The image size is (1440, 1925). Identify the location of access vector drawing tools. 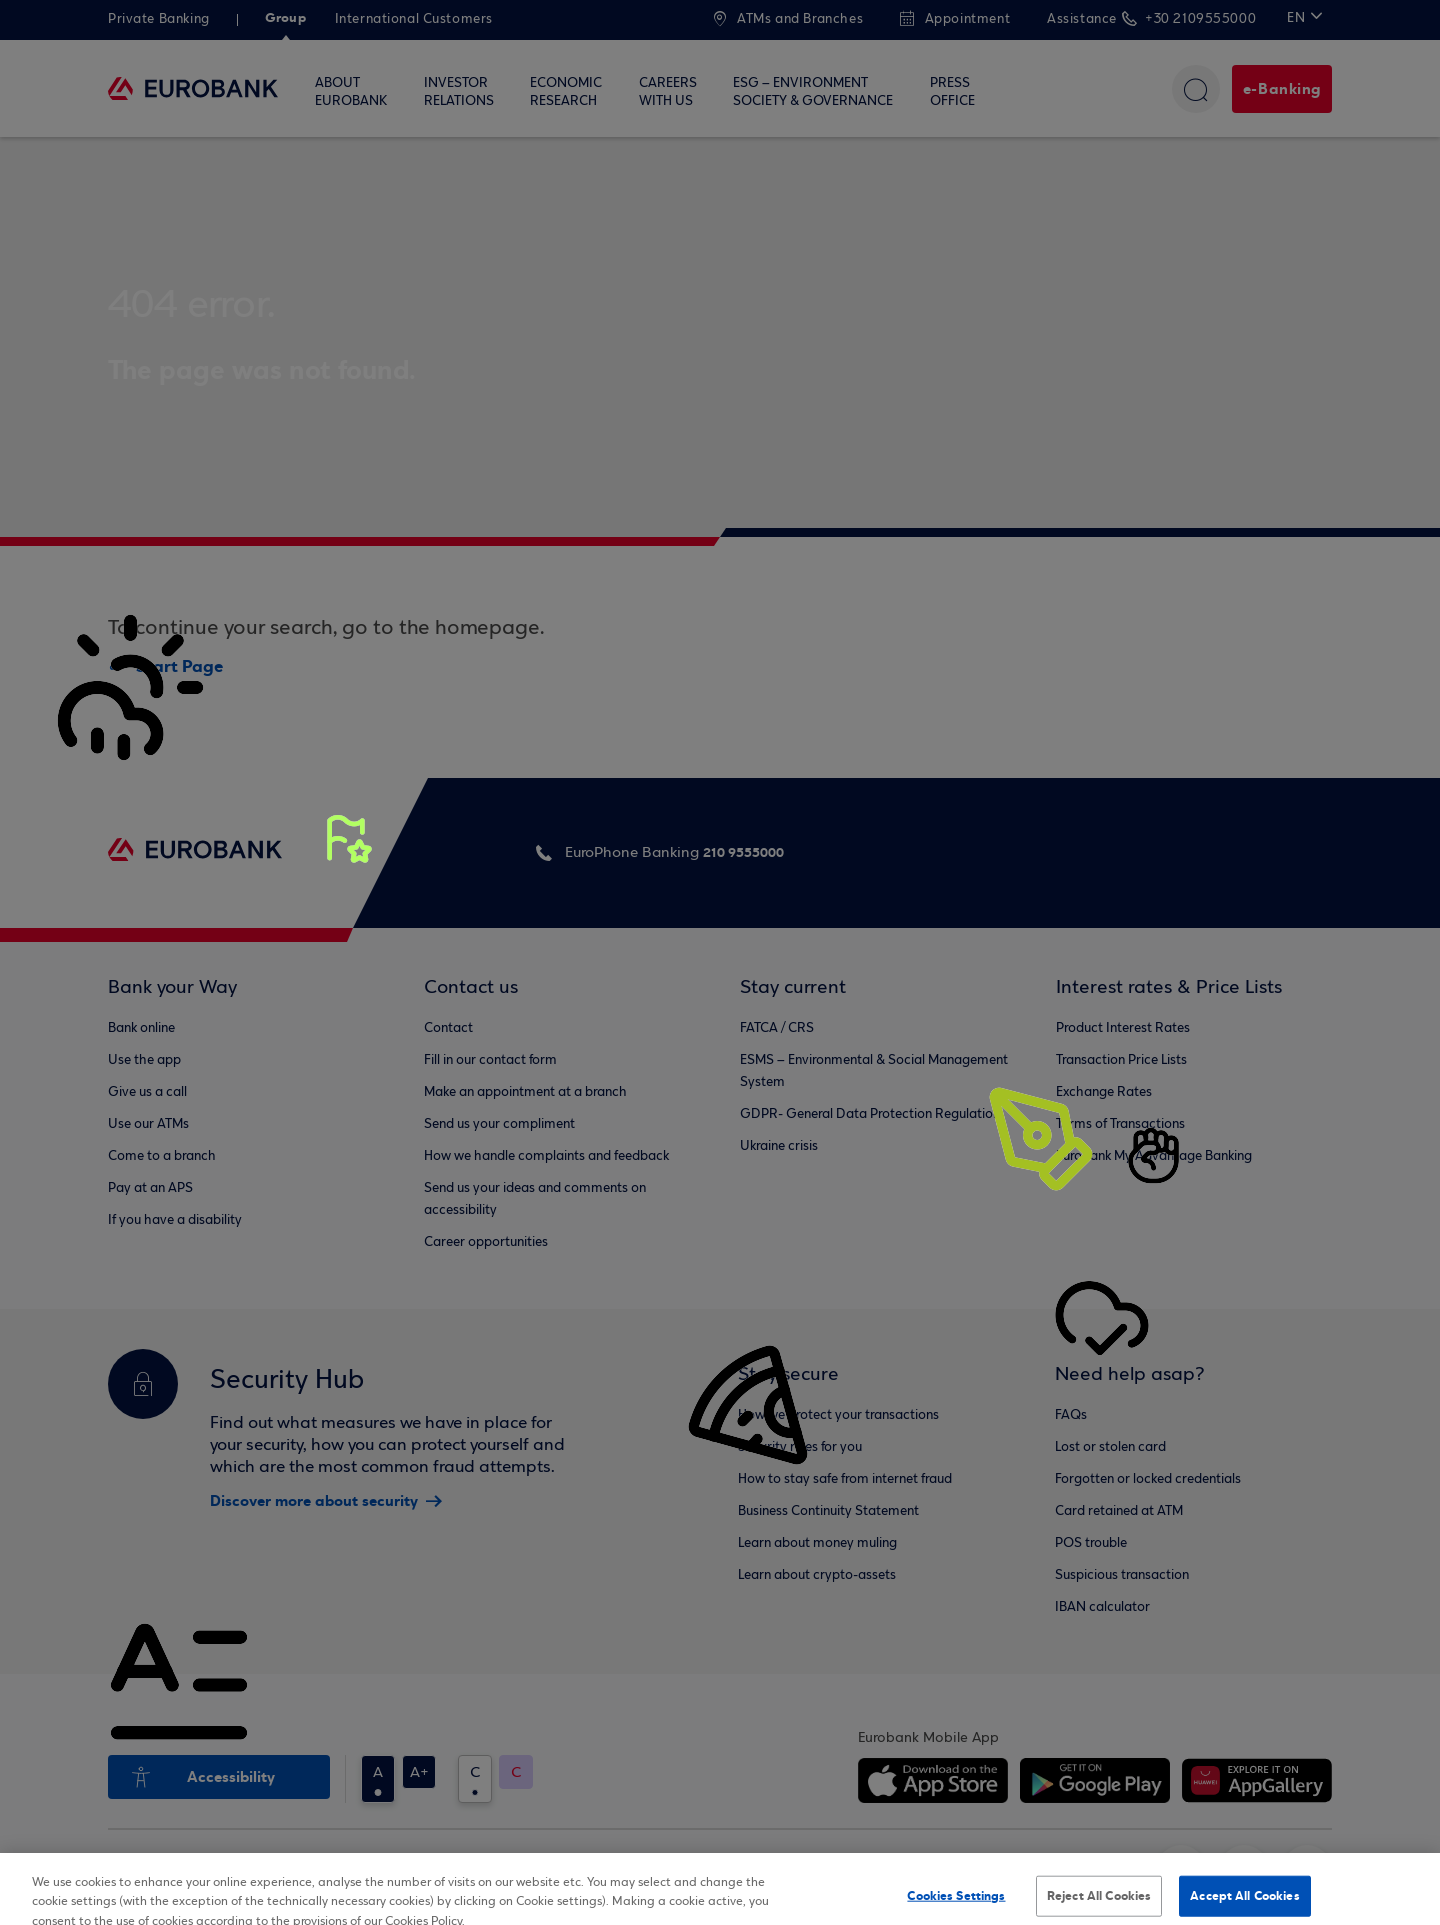
(1042, 1140).